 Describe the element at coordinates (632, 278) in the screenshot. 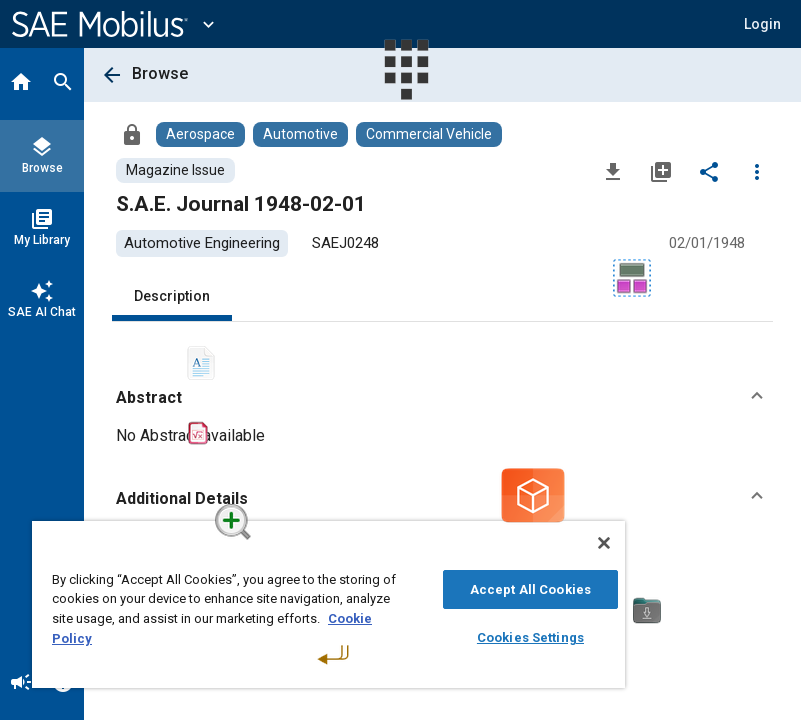

I see `select all items in the current view` at that location.